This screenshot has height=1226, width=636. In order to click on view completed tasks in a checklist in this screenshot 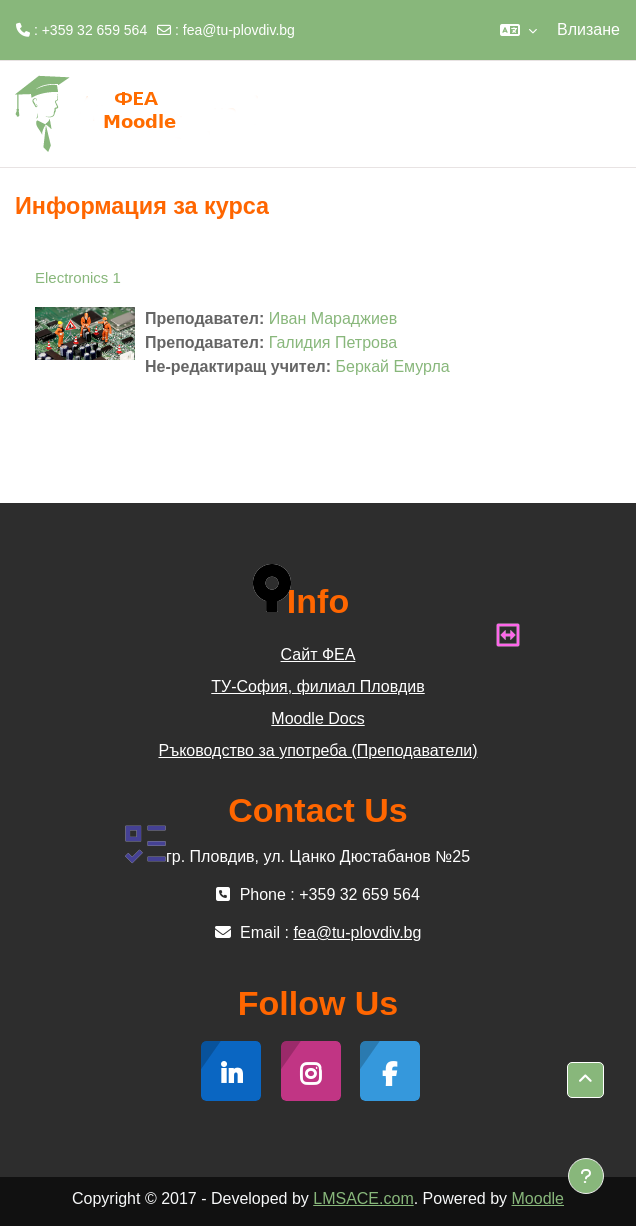, I will do `click(145, 843)`.